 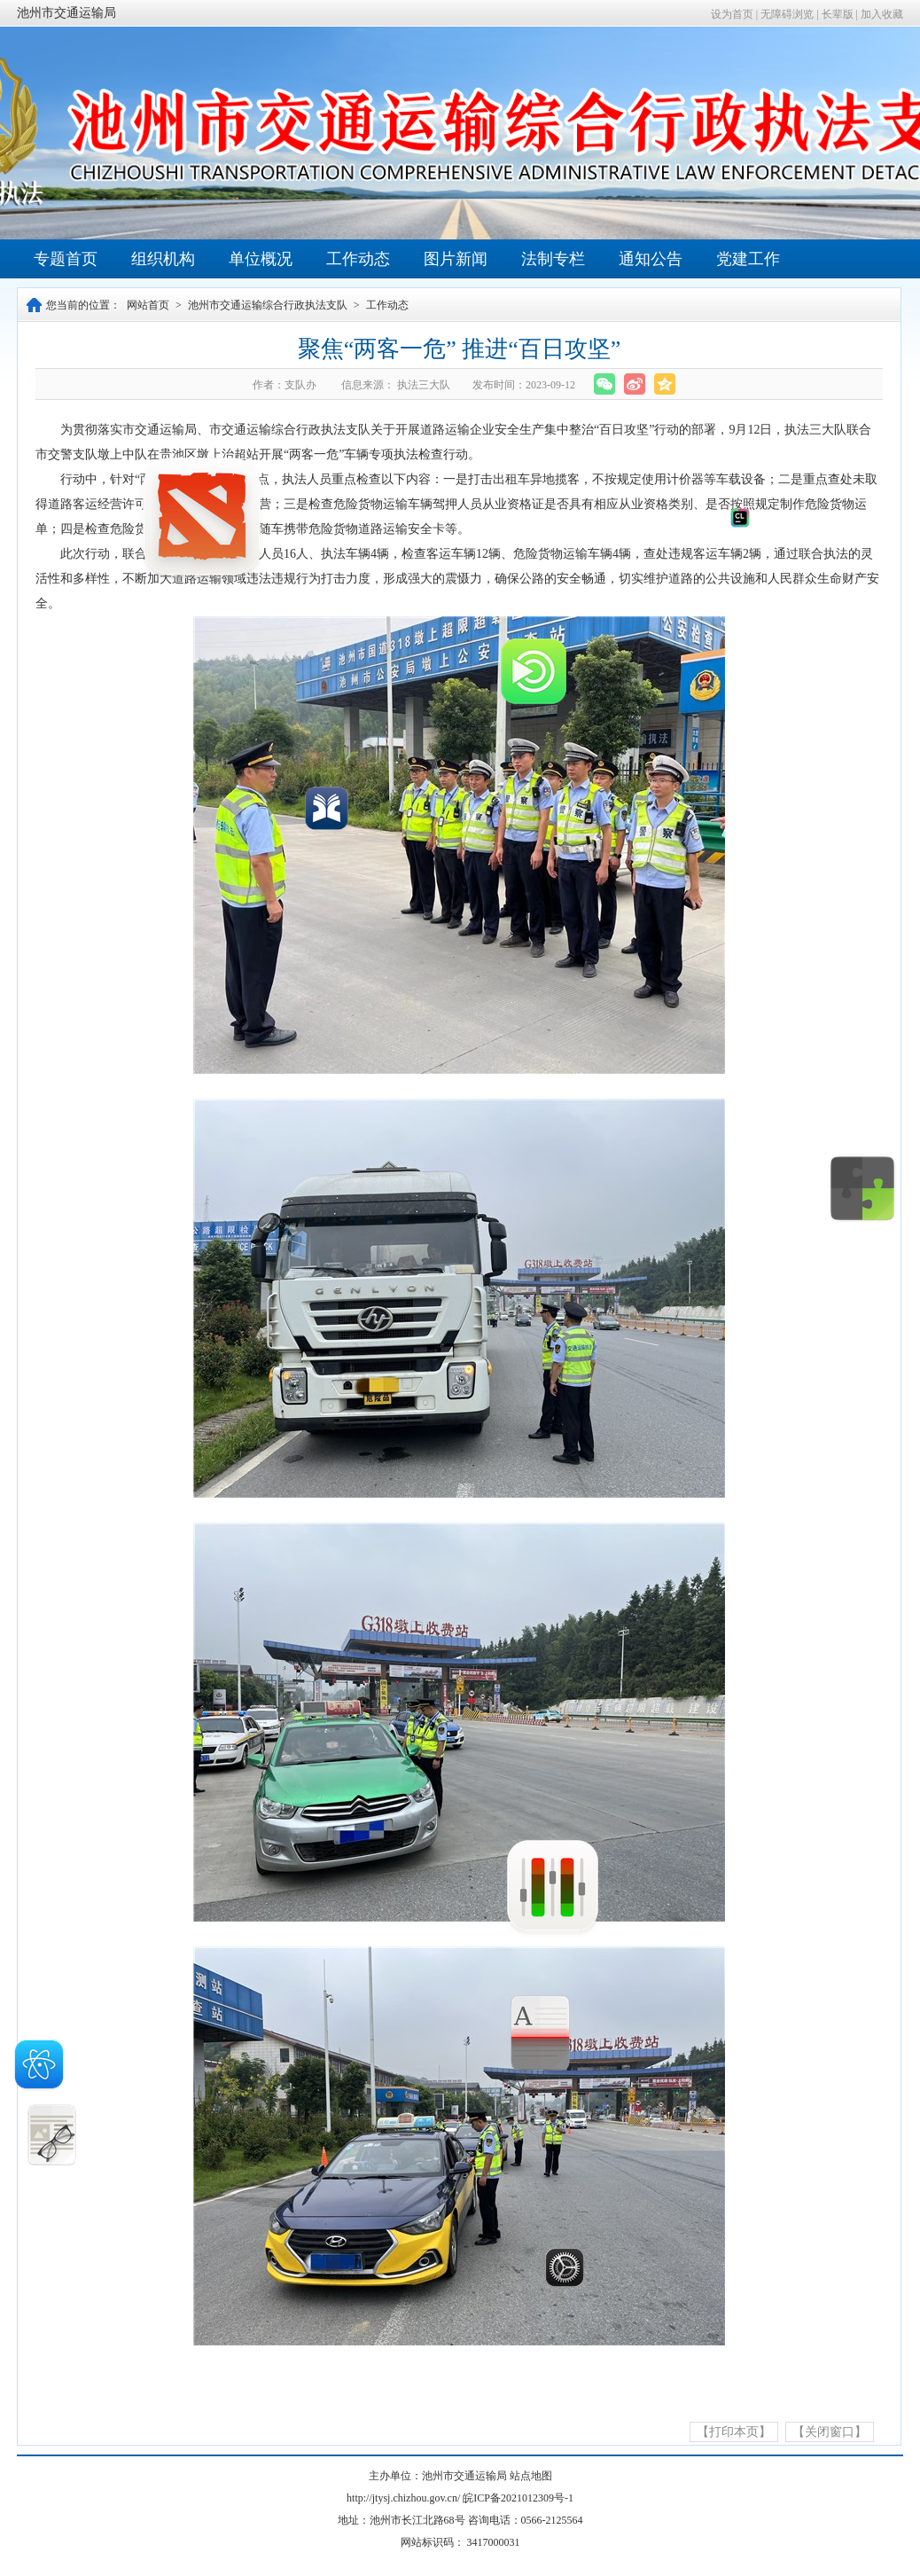 I want to click on open JabRef reference manager, so click(x=326, y=808).